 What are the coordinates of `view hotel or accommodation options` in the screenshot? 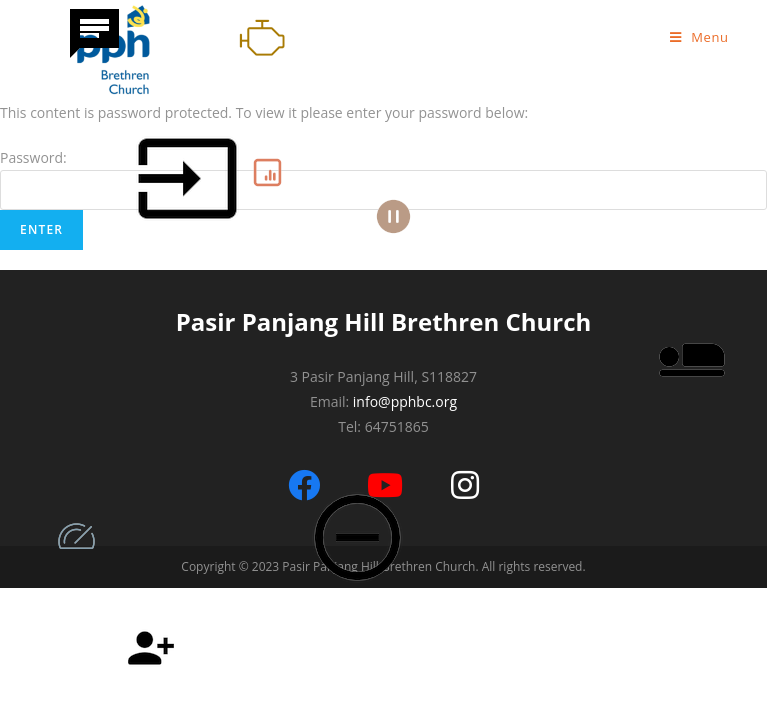 It's located at (692, 360).